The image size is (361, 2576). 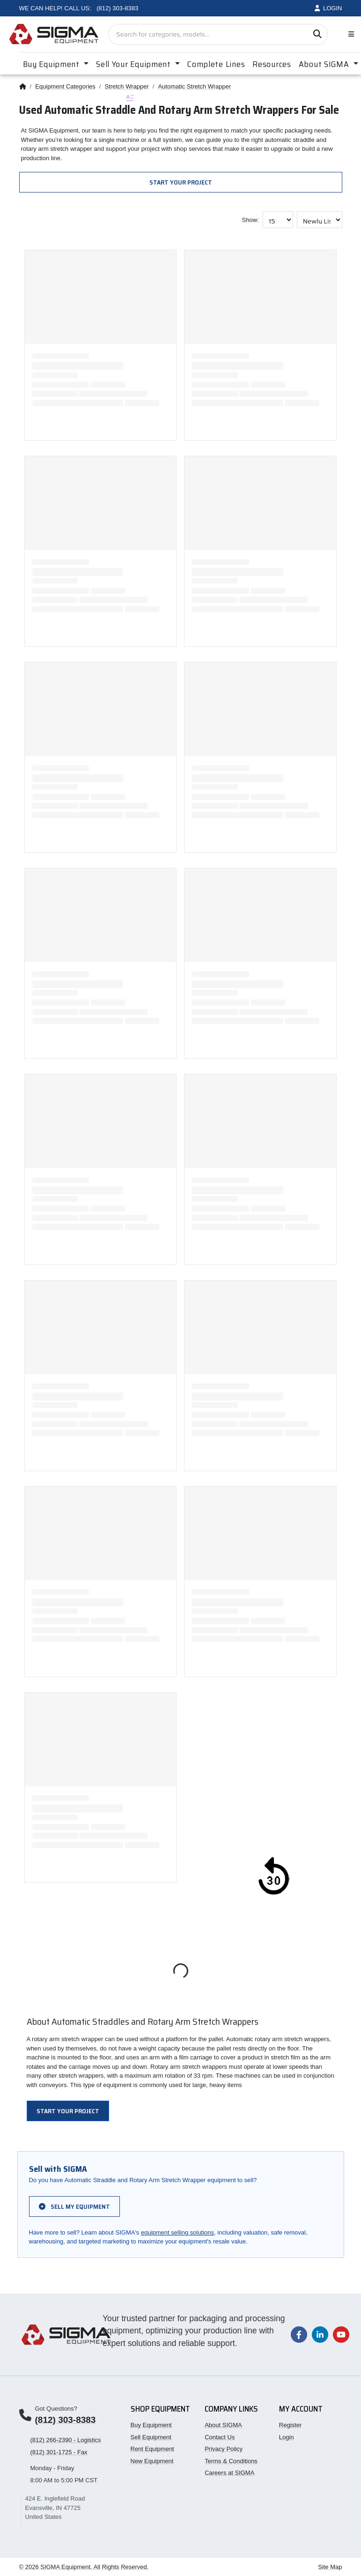 What do you see at coordinates (273, 1877) in the screenshot?
I see `rewind 30 seconds` at bounding box center [273, 1877].